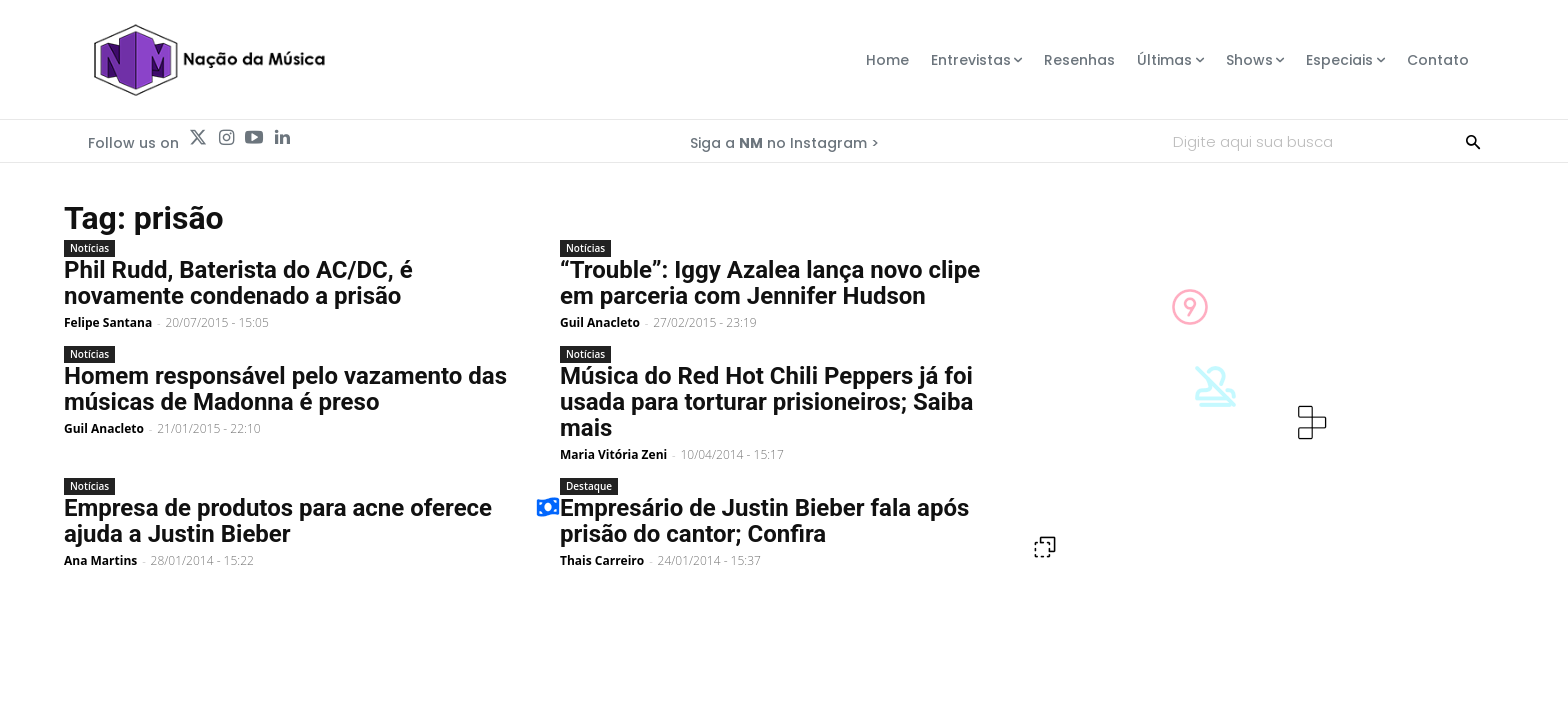 The width and height of the screenshot is (1568, 720). What do you see at coordinates (1215, 386) in the screenshot?
I see `approval or stamping feature disabled` at bounding box center [1215, 386].